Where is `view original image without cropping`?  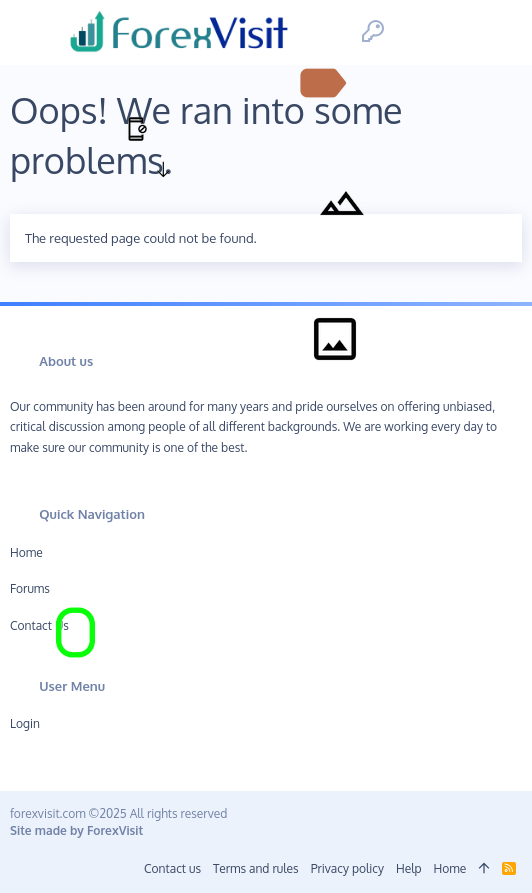
view original image without cropping is located at coordinates (335, 339).